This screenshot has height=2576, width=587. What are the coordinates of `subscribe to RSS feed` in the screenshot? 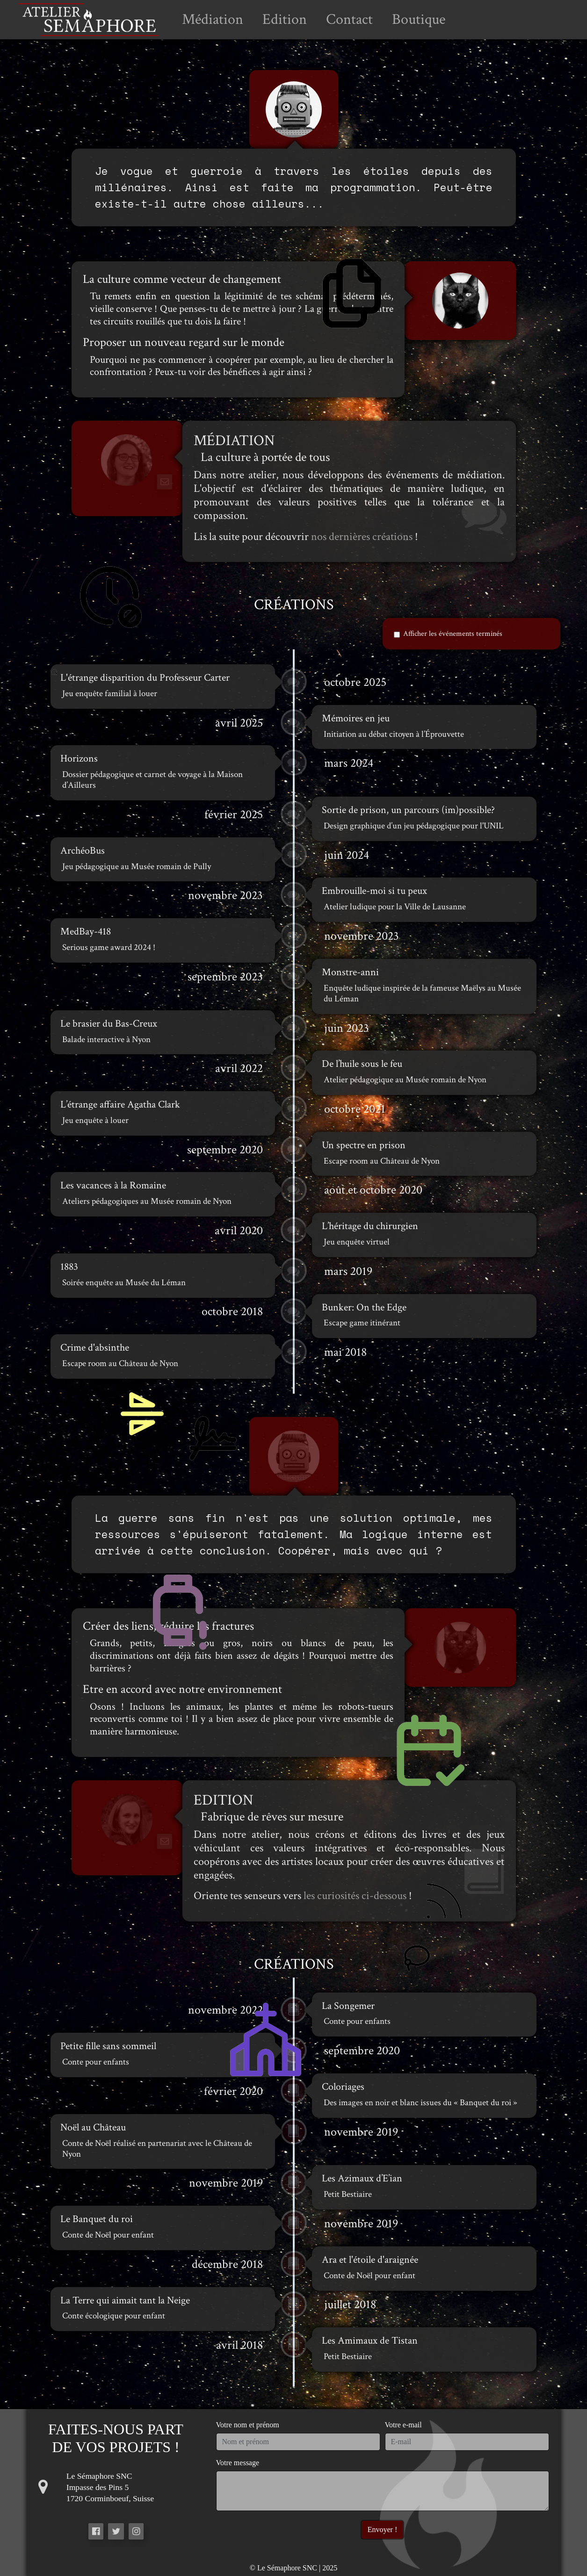 It's located at (442, 1904).